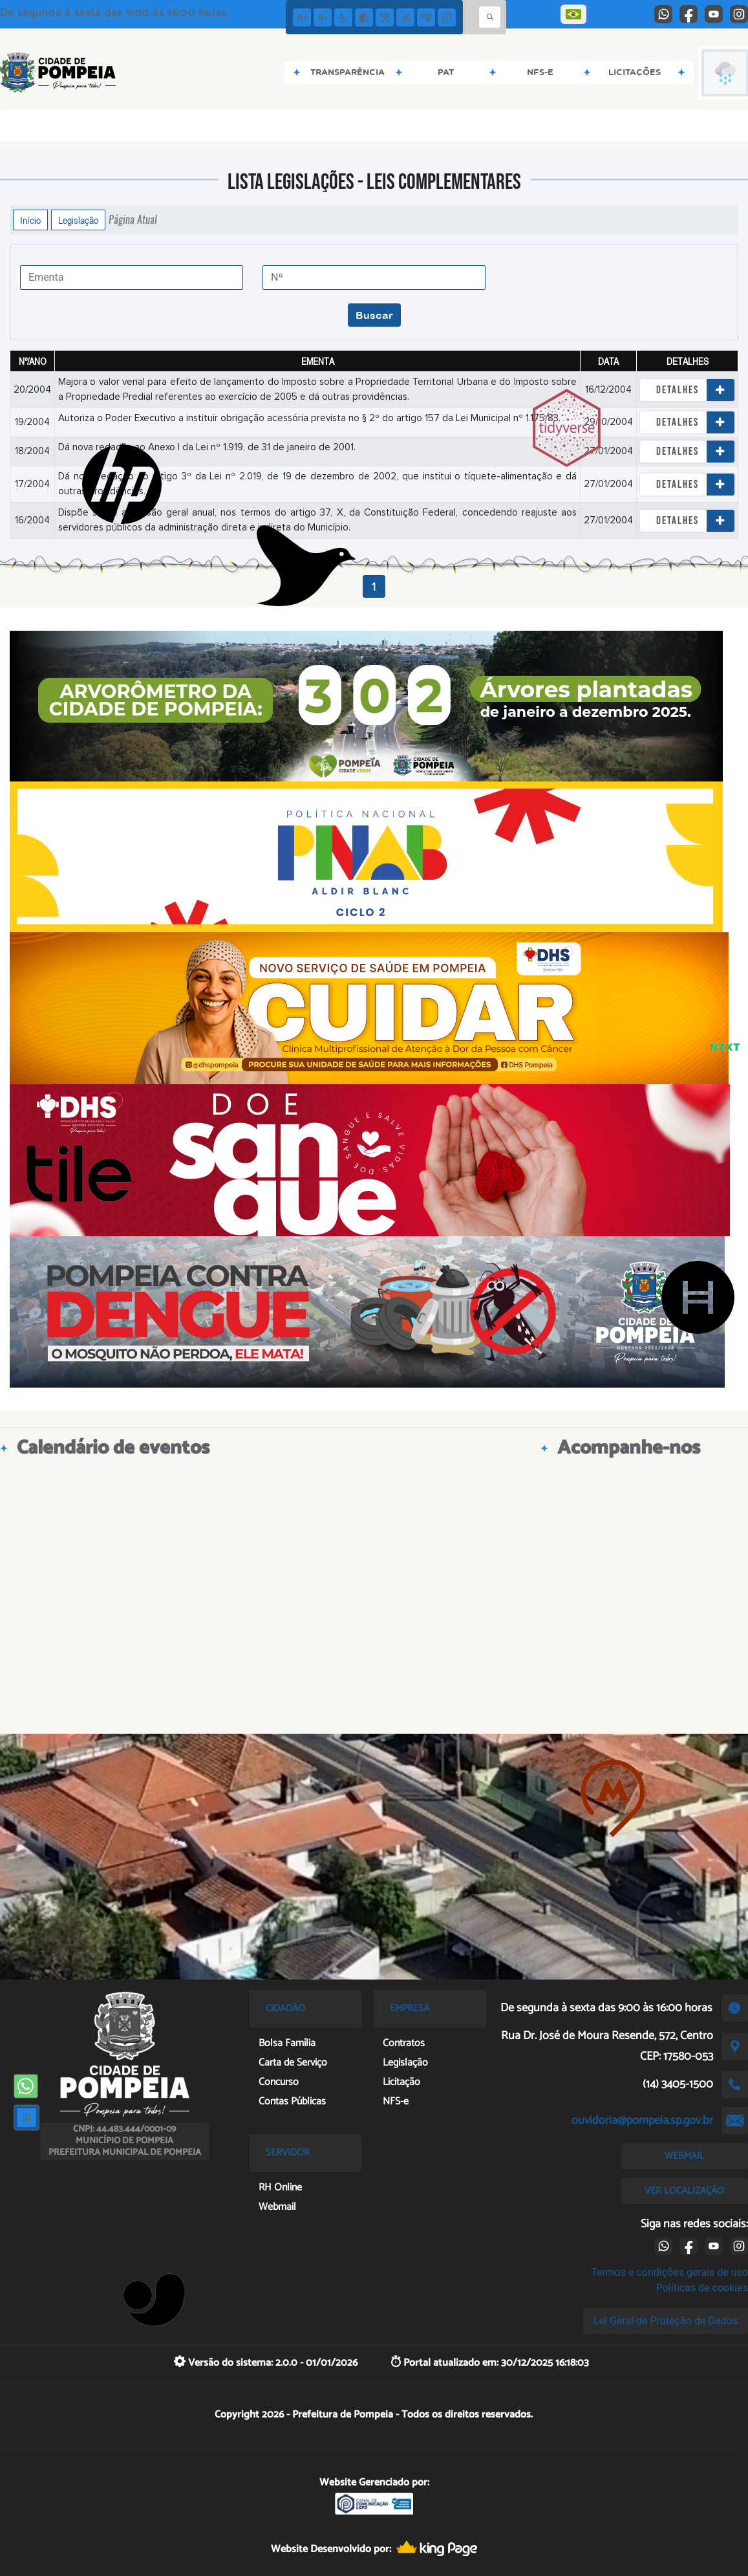  Describe the element at coordinates (154, 2300) in the screenshot. I see `ultralytics company logo` at that location.